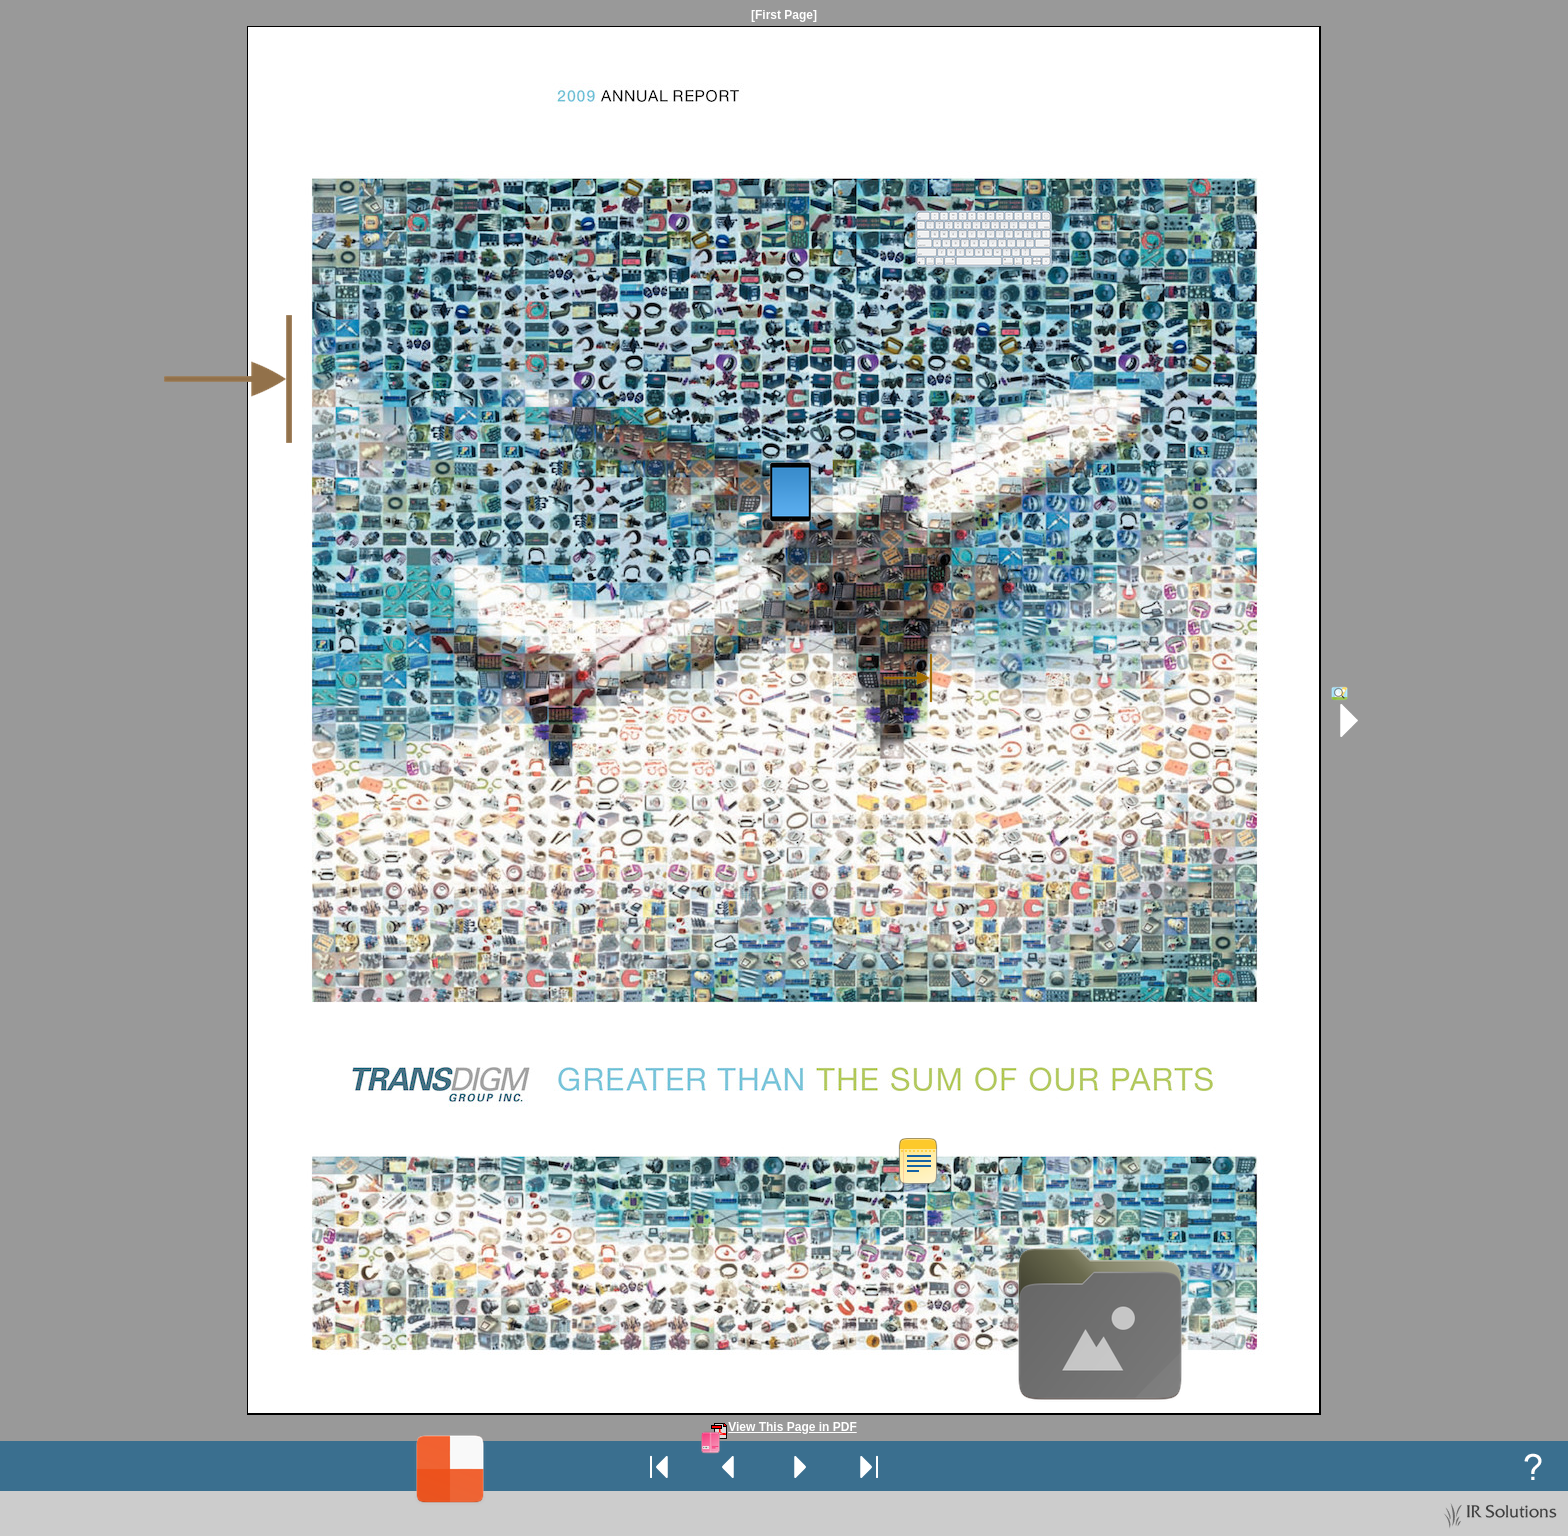 The height and width of the screenshot is (1536, 1568). Describe the element at coordinates (908, 678) in the screenshot. I see `go to the last item or page` at that location.